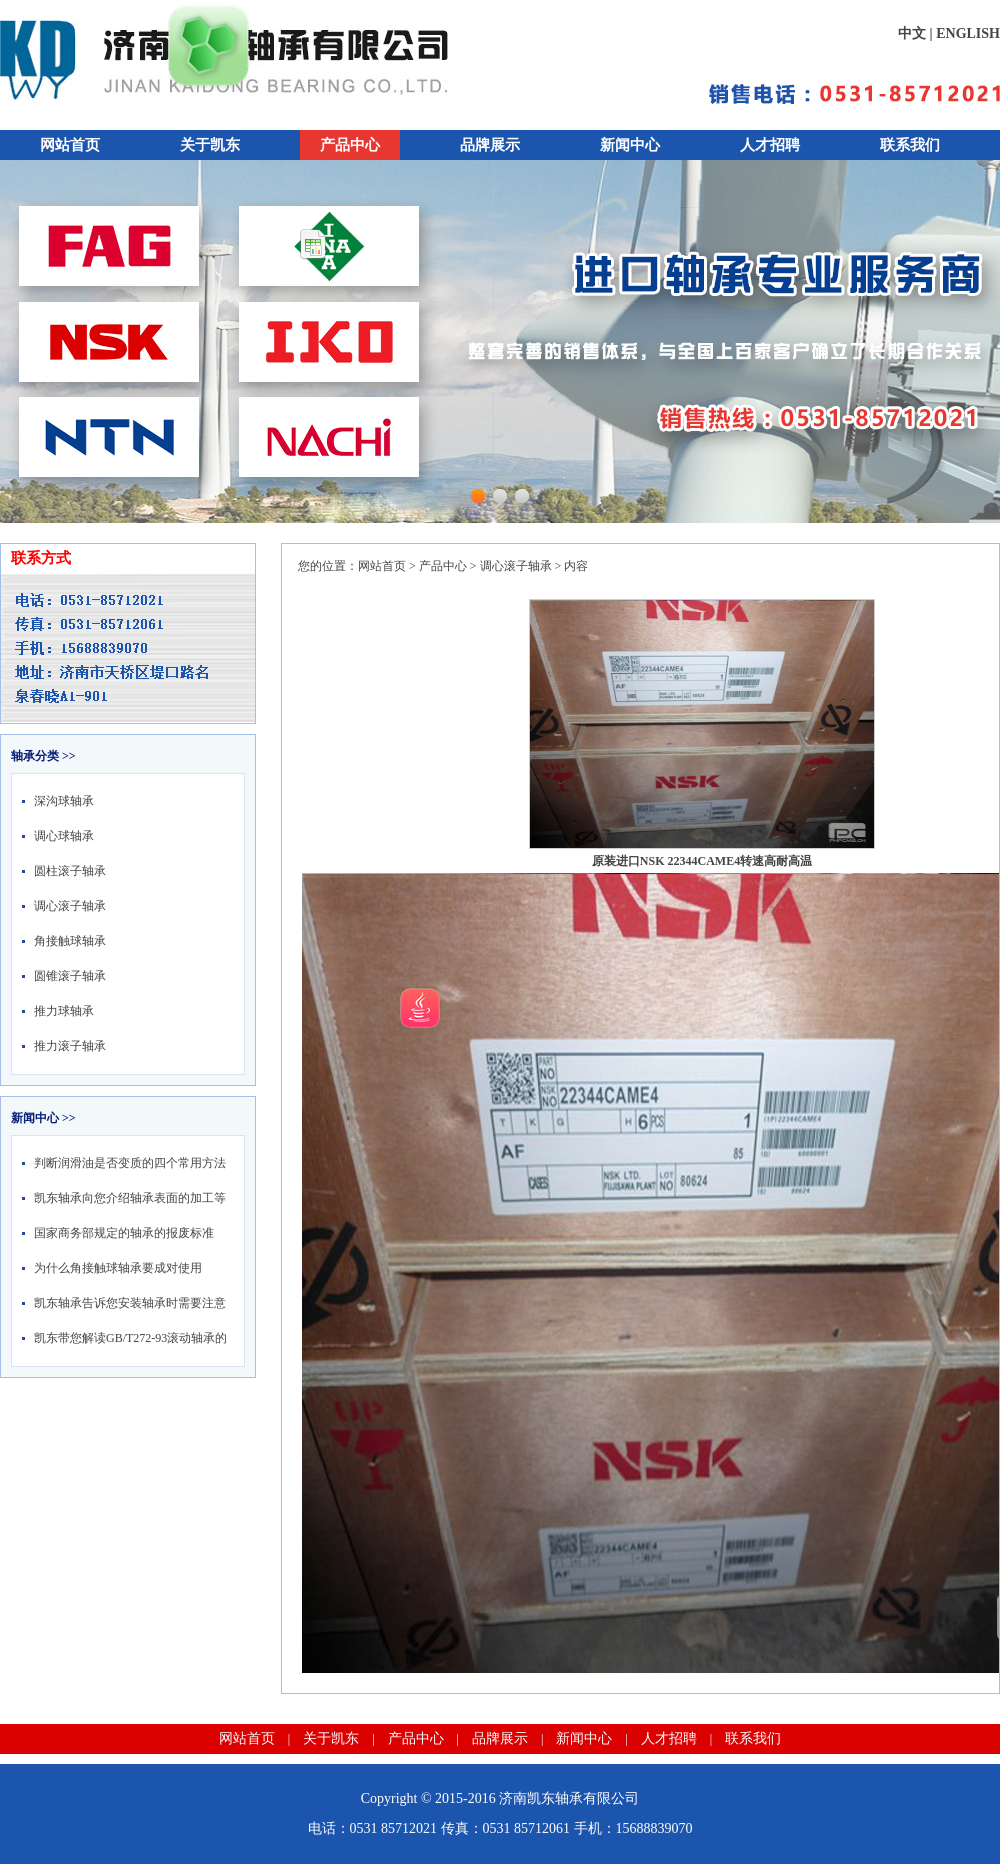 The image size is (1000, 1864). I want to click on open ghex hex editor application, so click(208, 45).